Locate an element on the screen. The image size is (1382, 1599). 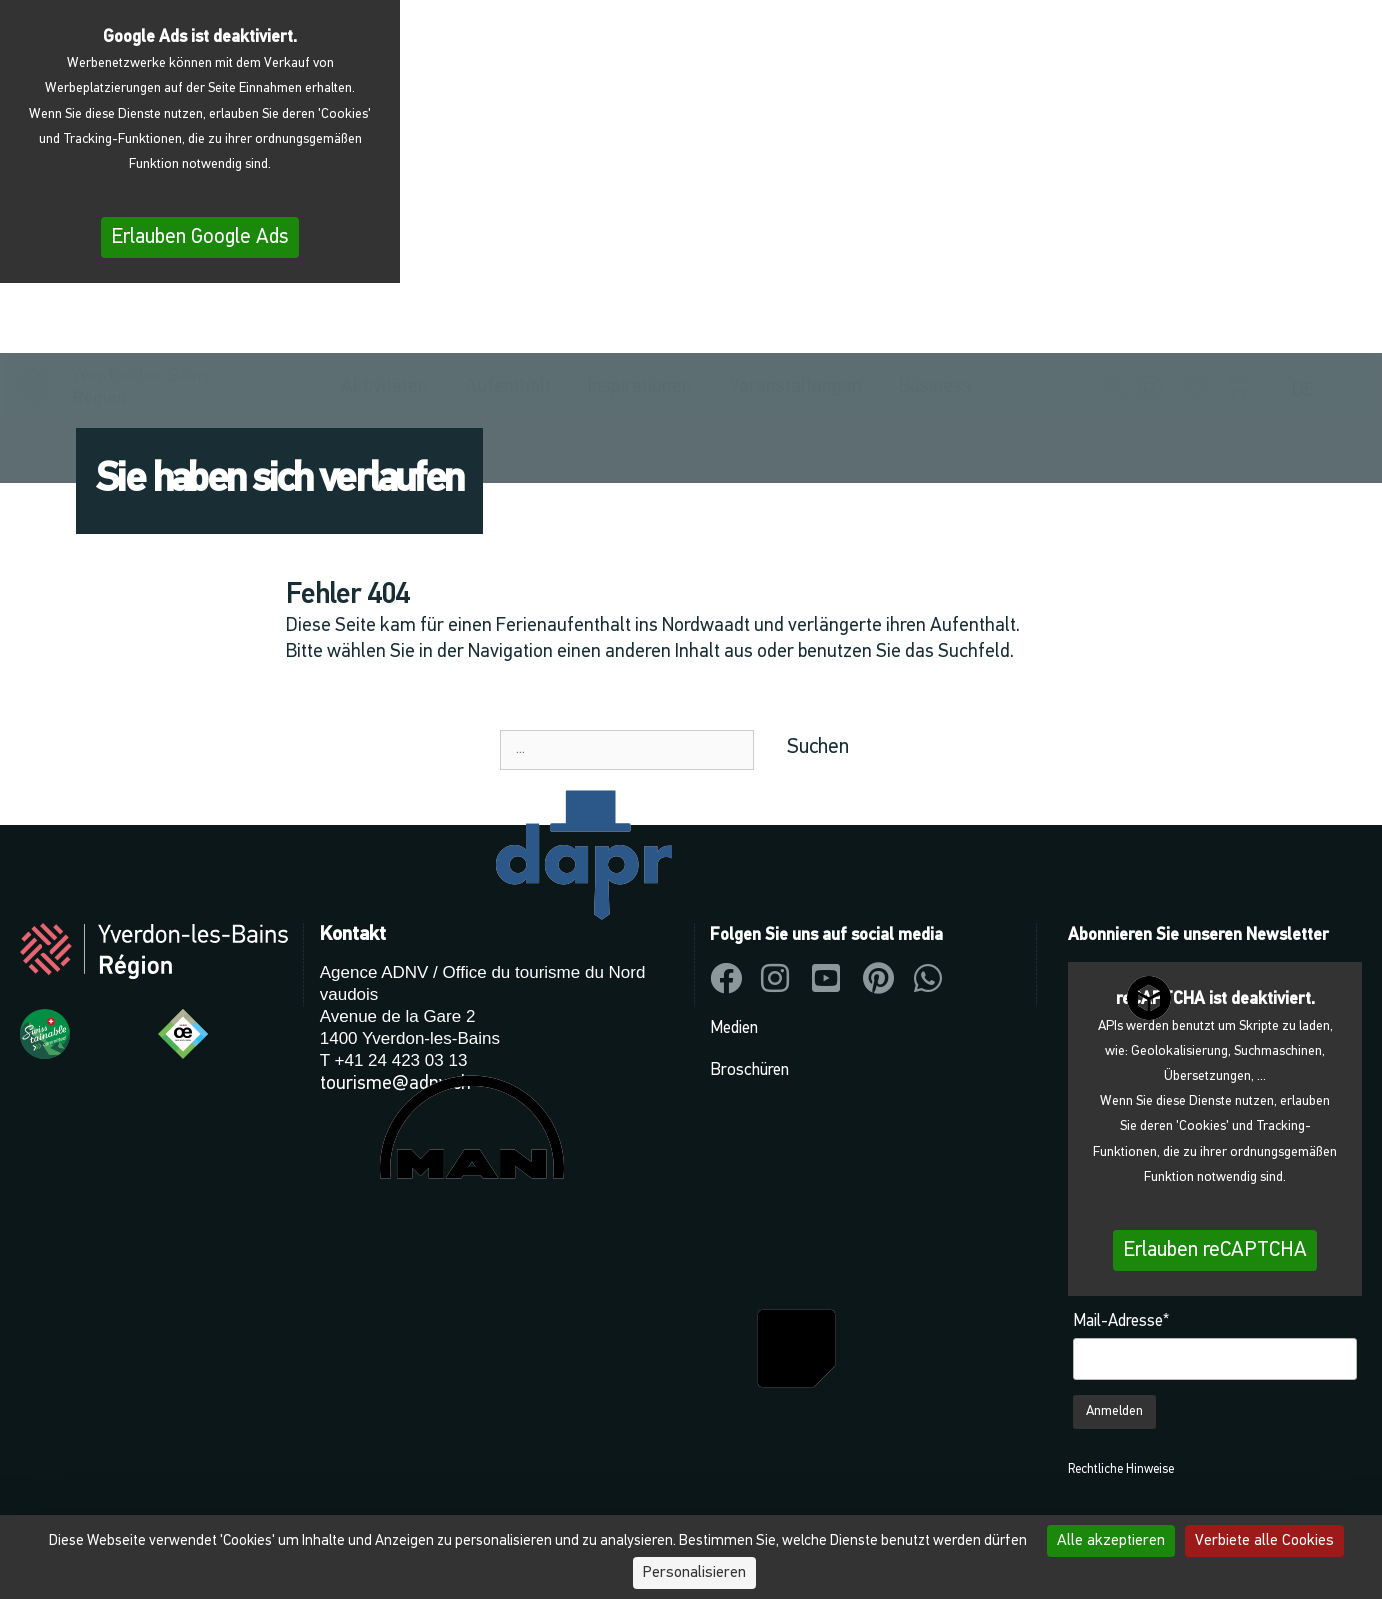
open sketchfab to view 3d models is located at coordinates (1149, 998).